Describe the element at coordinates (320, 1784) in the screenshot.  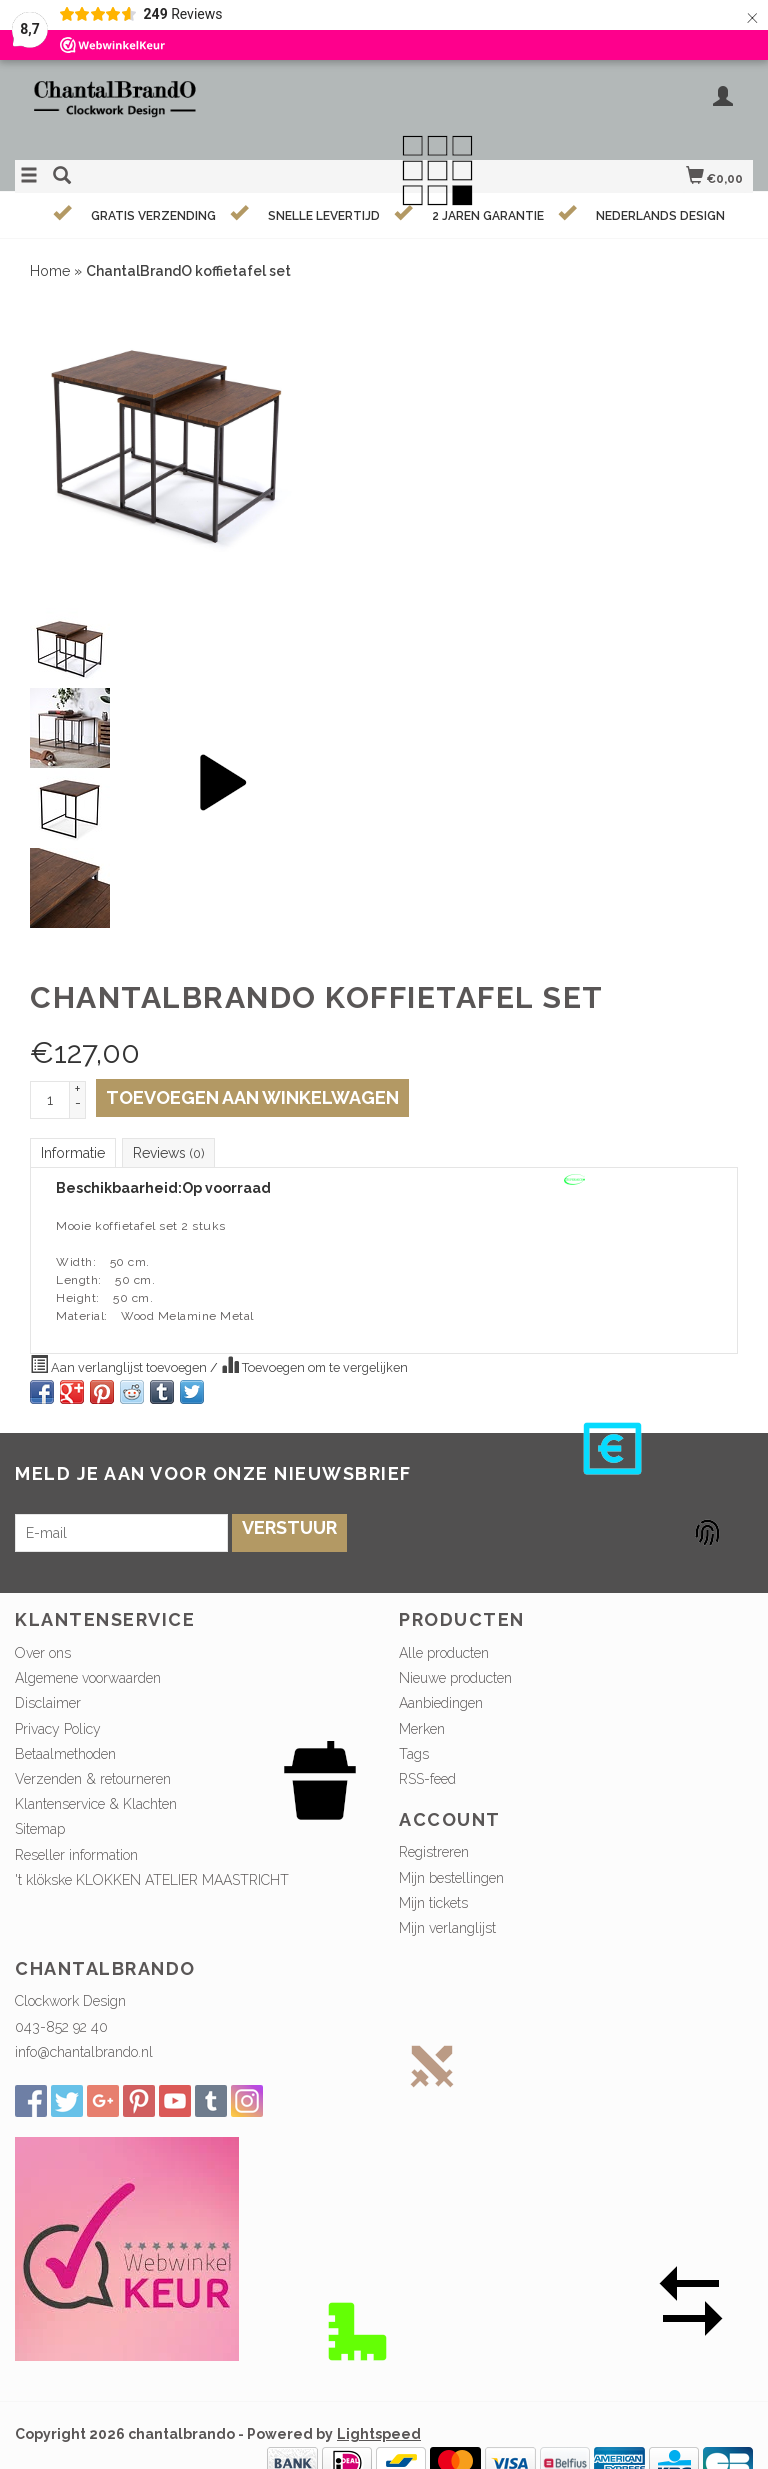
I see `view food and drink options` at that location.